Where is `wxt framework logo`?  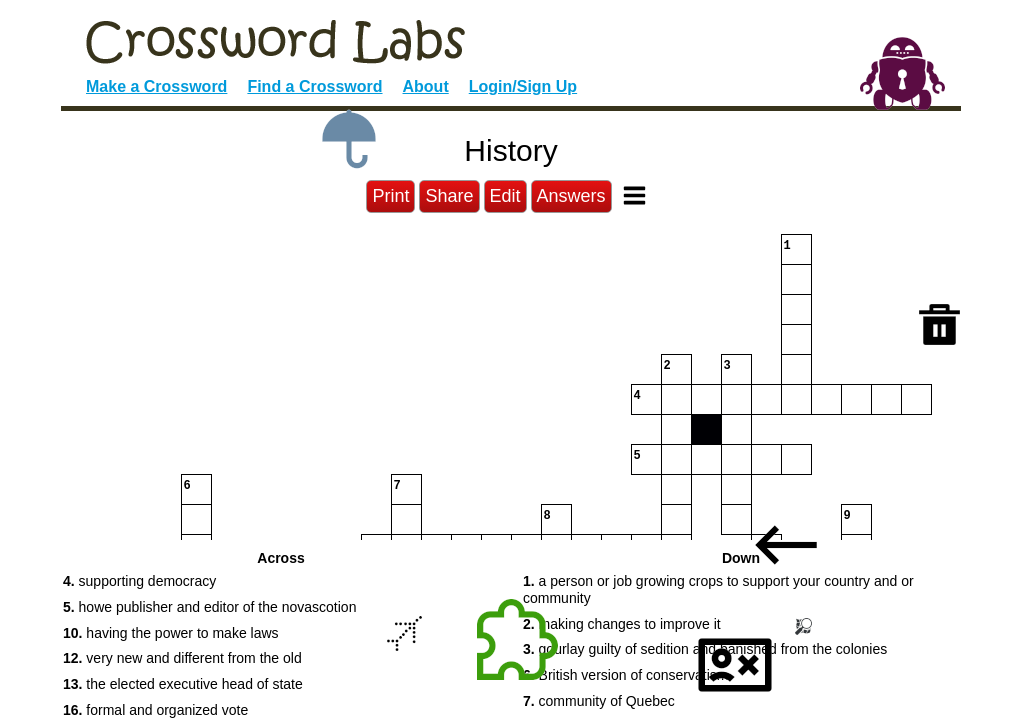 wxt framework logo is located at coordinates (517, 639).